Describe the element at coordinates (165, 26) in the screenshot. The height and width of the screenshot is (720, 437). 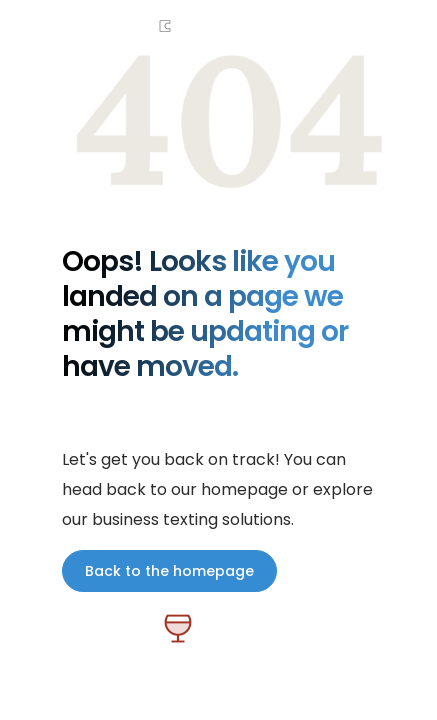
I see `open Coda app` at that location.